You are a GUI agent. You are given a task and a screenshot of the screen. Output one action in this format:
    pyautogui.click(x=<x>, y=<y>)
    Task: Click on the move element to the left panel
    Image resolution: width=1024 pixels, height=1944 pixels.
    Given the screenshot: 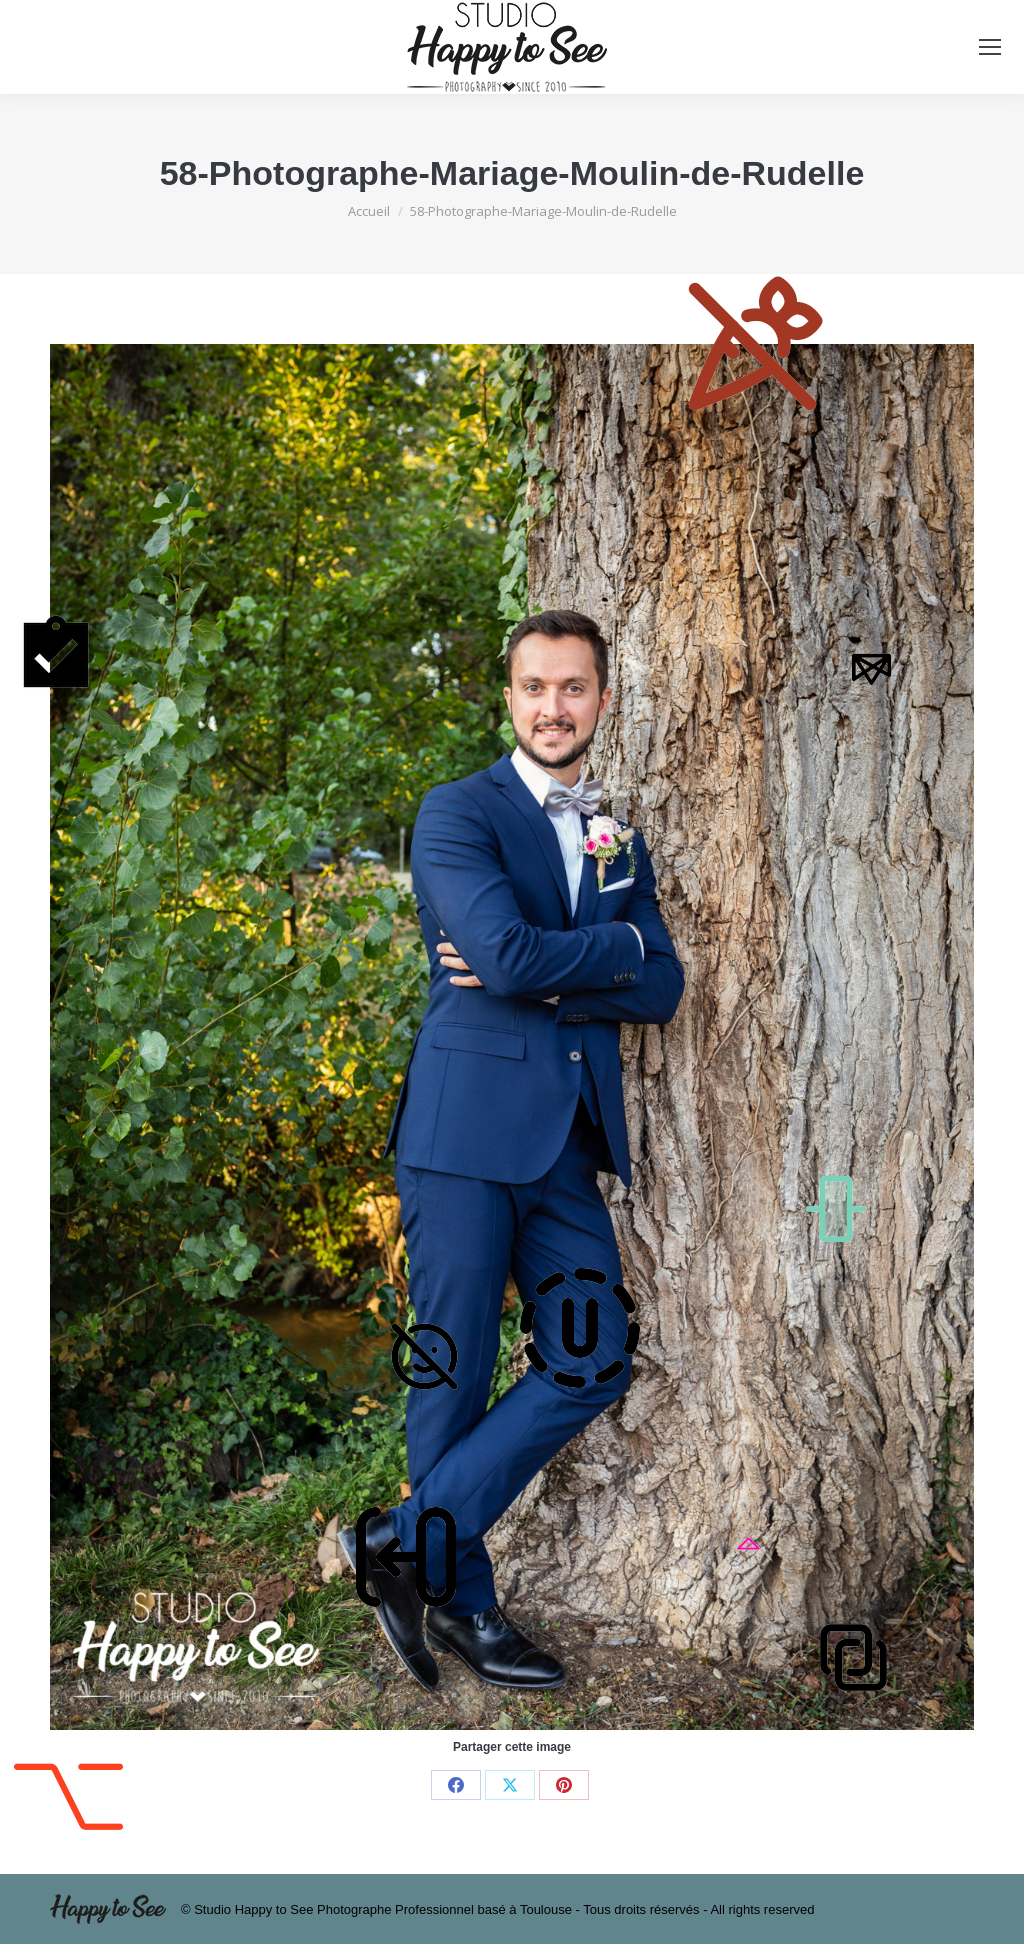 What is the action you would take?
    pyautogui.click(x=406, y=1557)
    